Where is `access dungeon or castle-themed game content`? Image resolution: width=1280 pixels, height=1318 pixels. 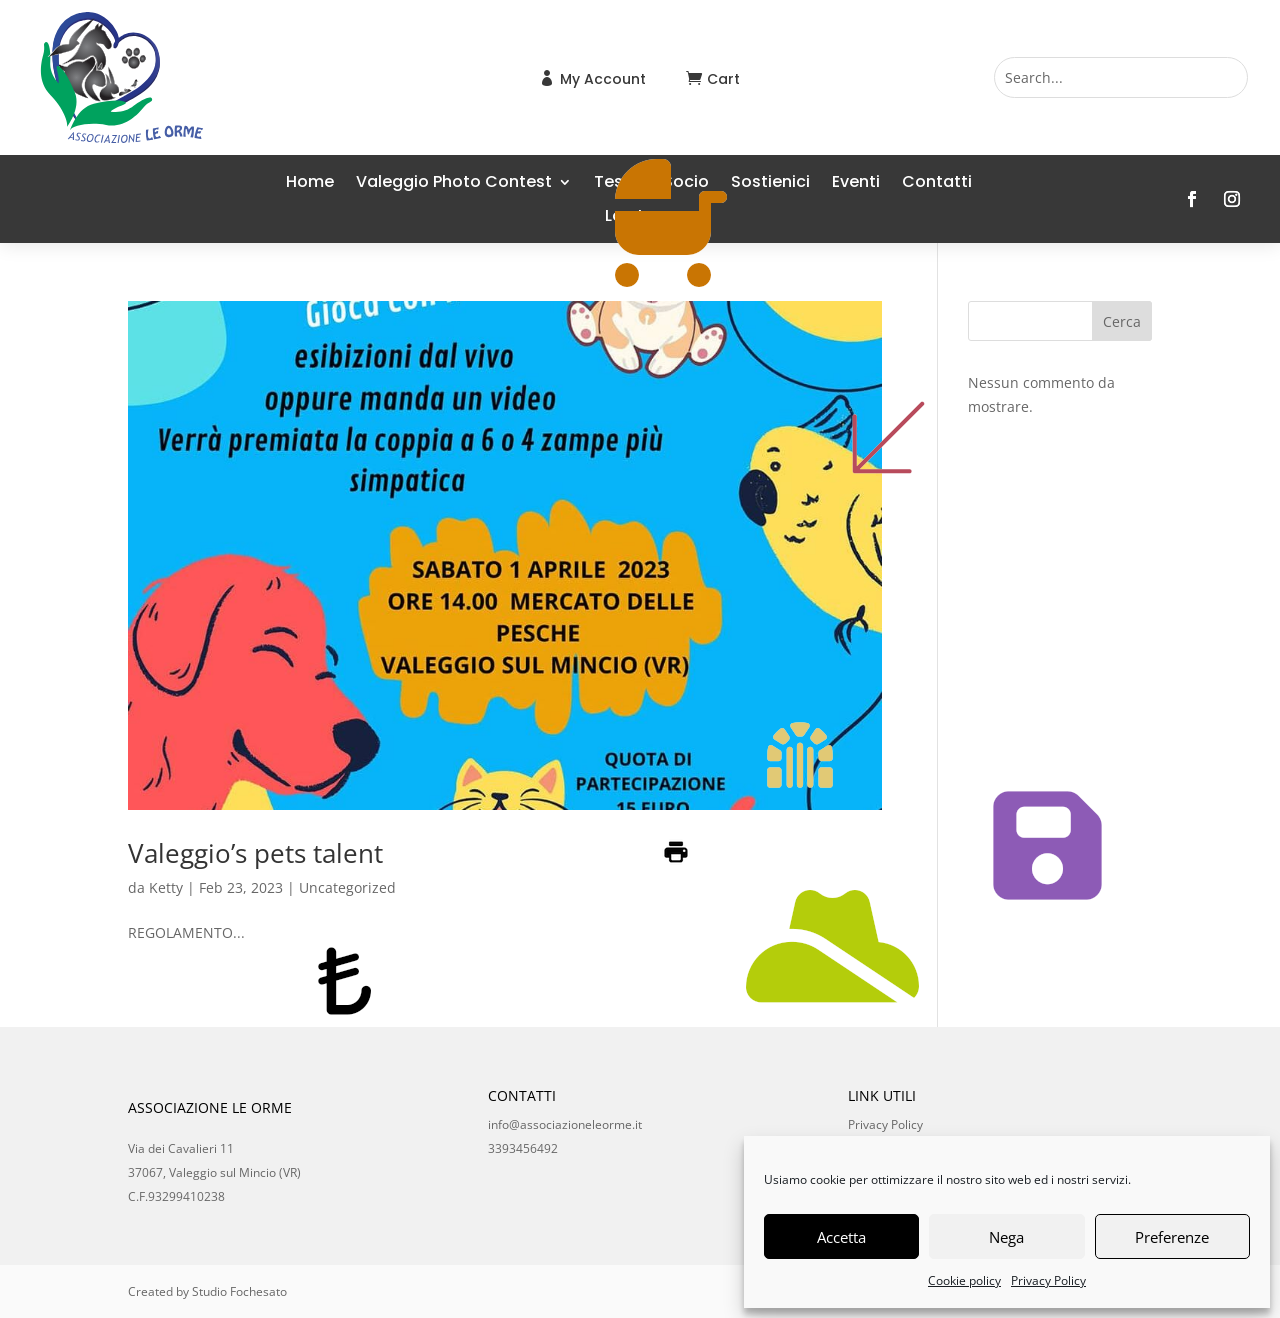 access dungeon or castle-themed game content is located at coordinates (800, 755).